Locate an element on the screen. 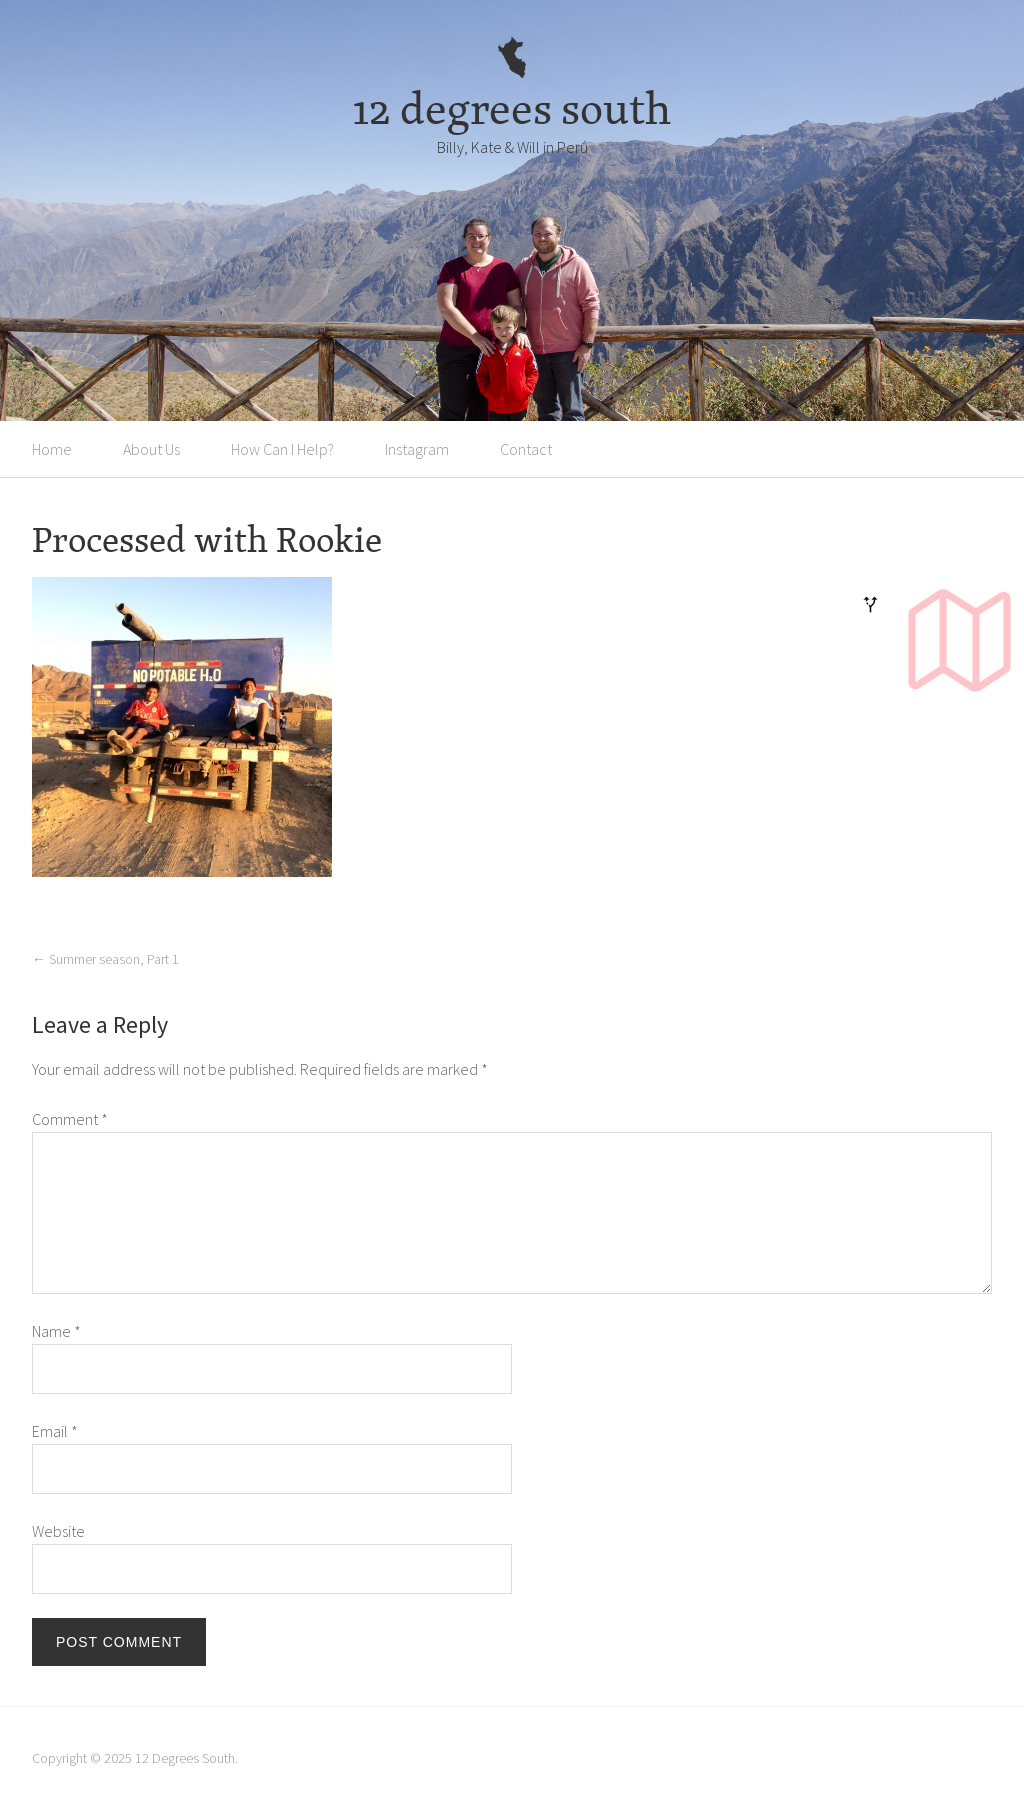  view alternative routes is located at coordinates (870, 604).